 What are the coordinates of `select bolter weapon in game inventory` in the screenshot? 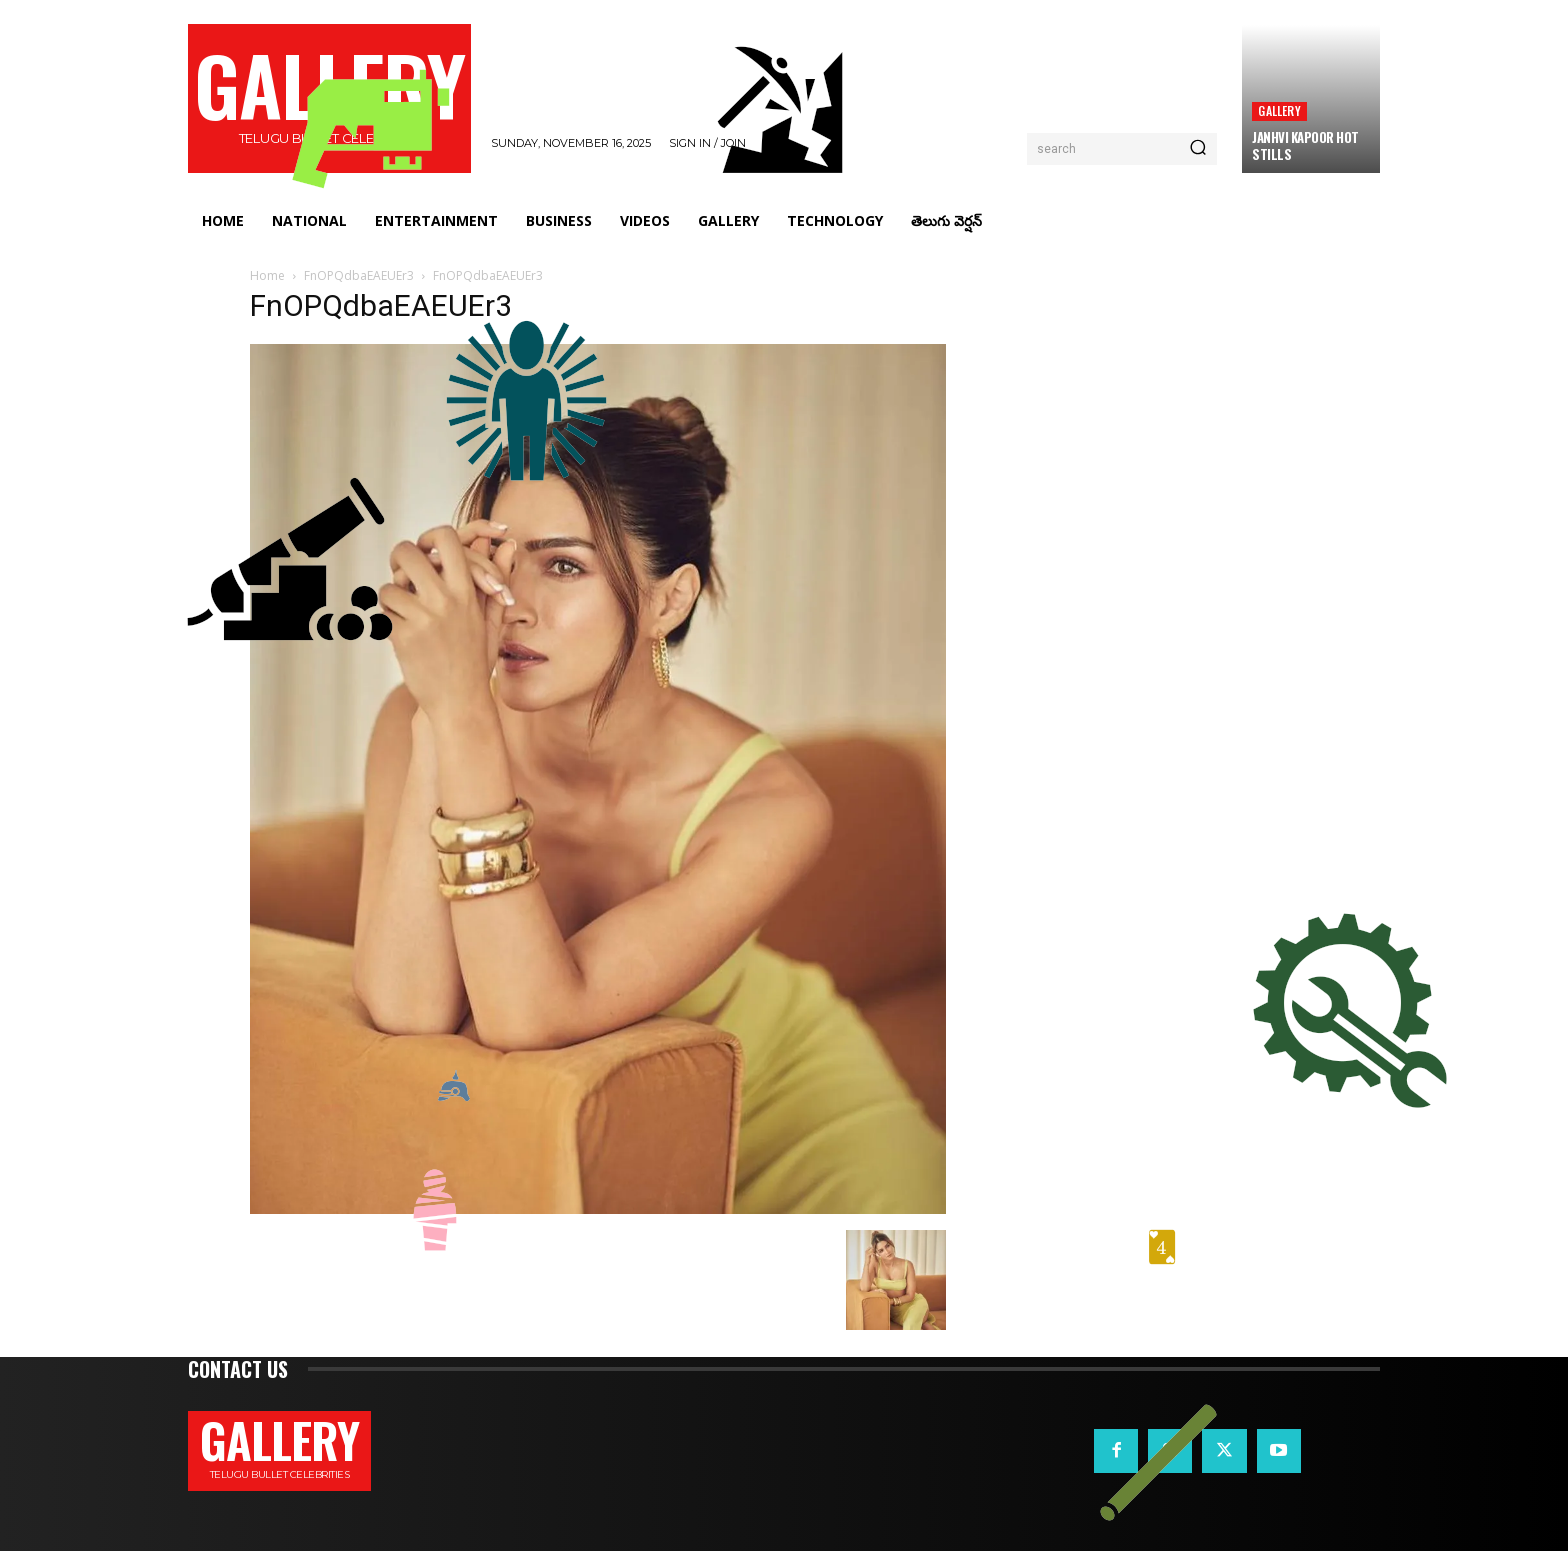 It's located at (370, 131).